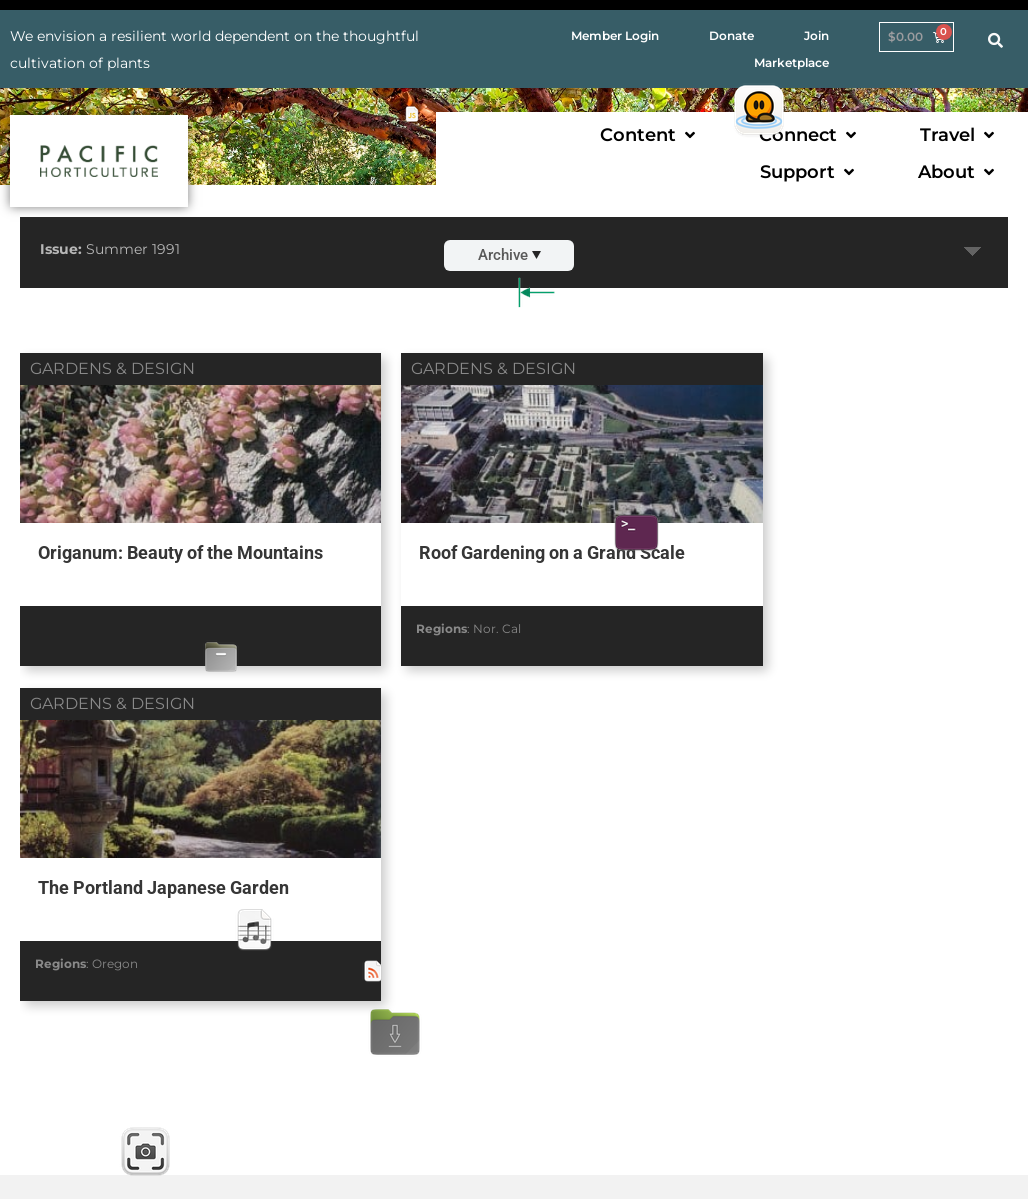 This screenshot has width=1028, height=1199. What do you see at coordinates (395, 1032) in the screenshot?
I see `open your downloads folder` at bounding box center [395, 1032].